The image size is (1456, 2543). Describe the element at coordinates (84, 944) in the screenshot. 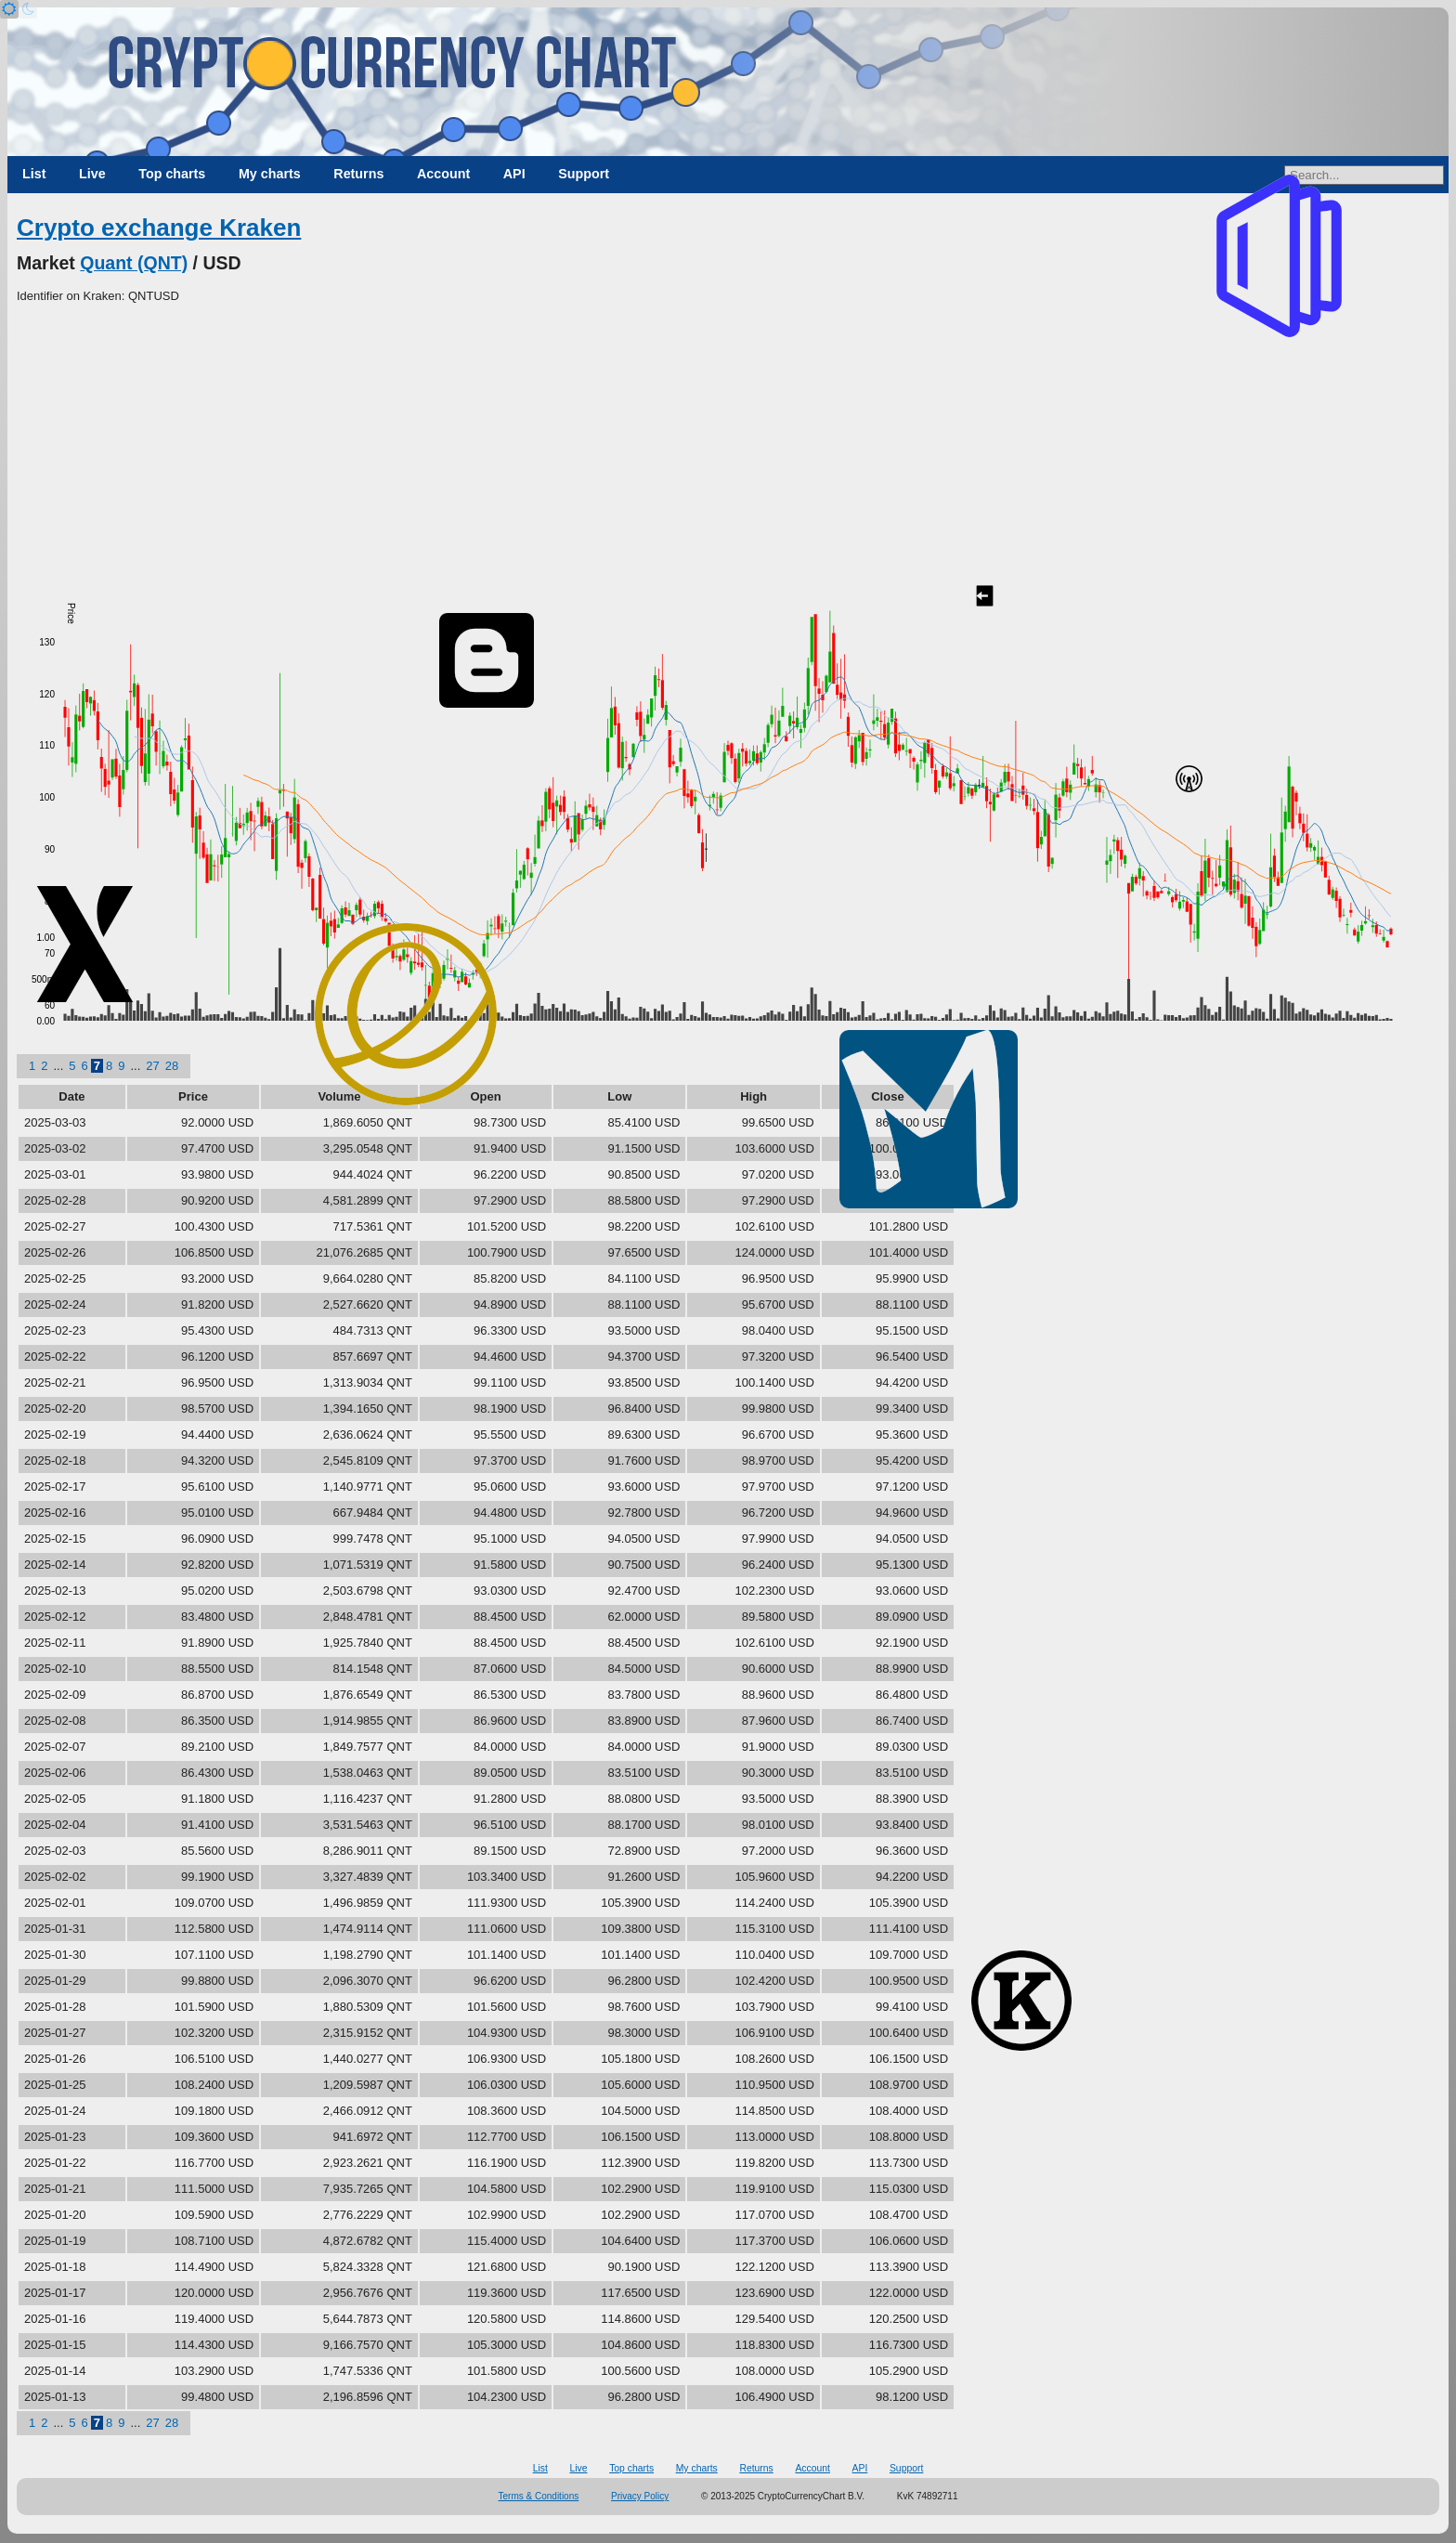

I see `xstate library logo` at that location.